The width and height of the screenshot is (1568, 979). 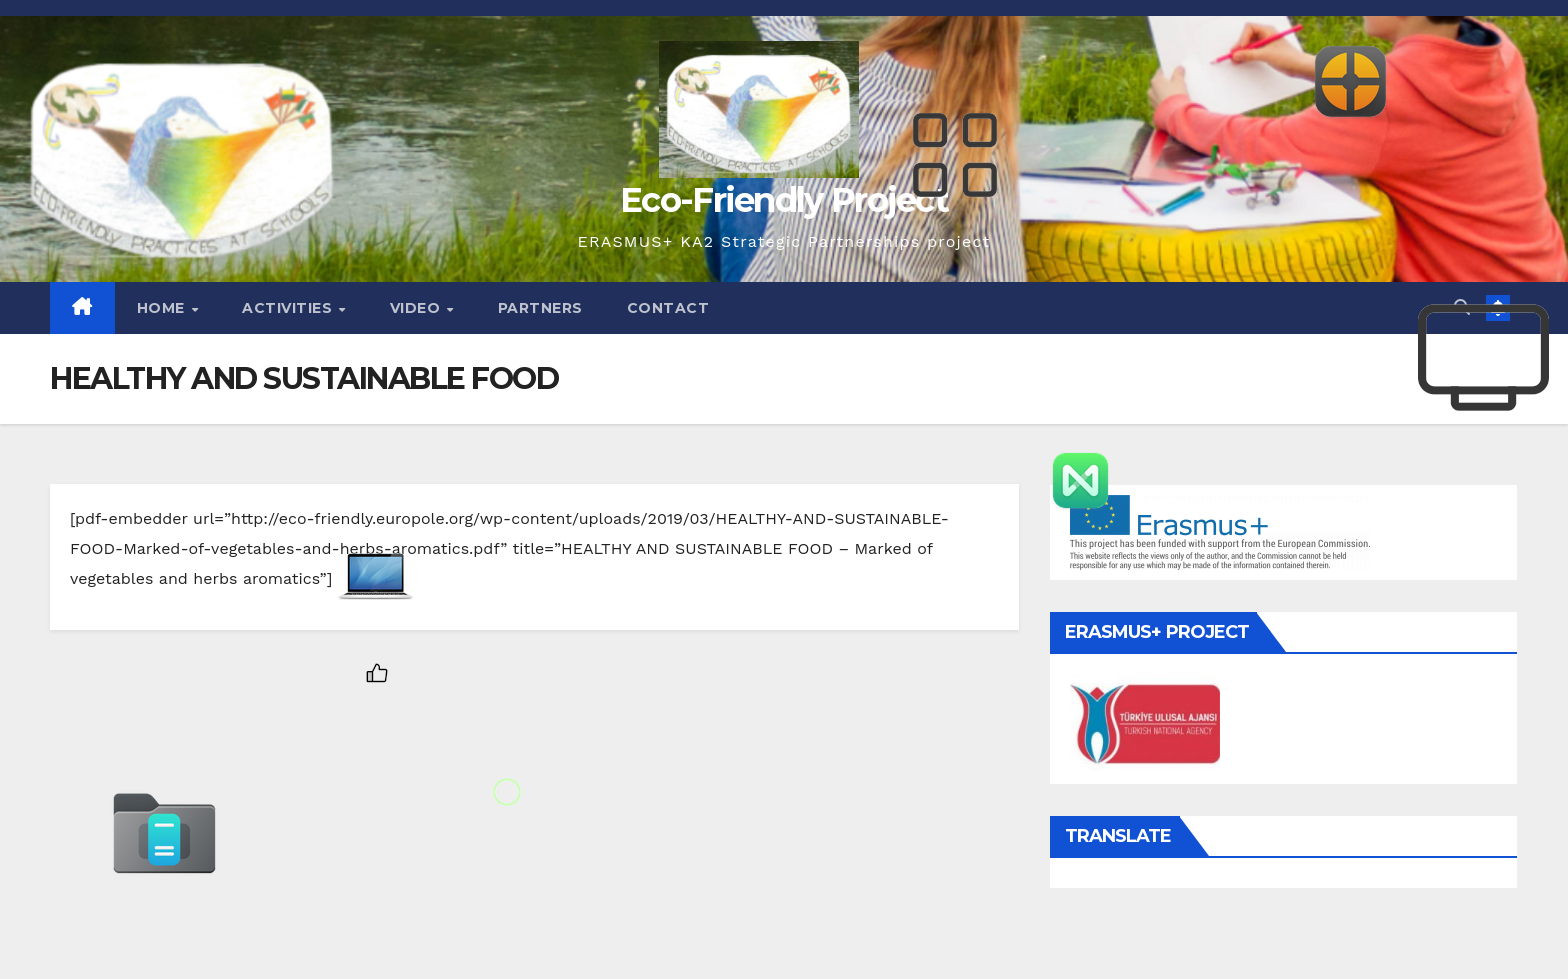 What do you see at coordinates (1483, 353) in the screenshot?
I see `open tv or display settings` at bounding box center [1483, 353].